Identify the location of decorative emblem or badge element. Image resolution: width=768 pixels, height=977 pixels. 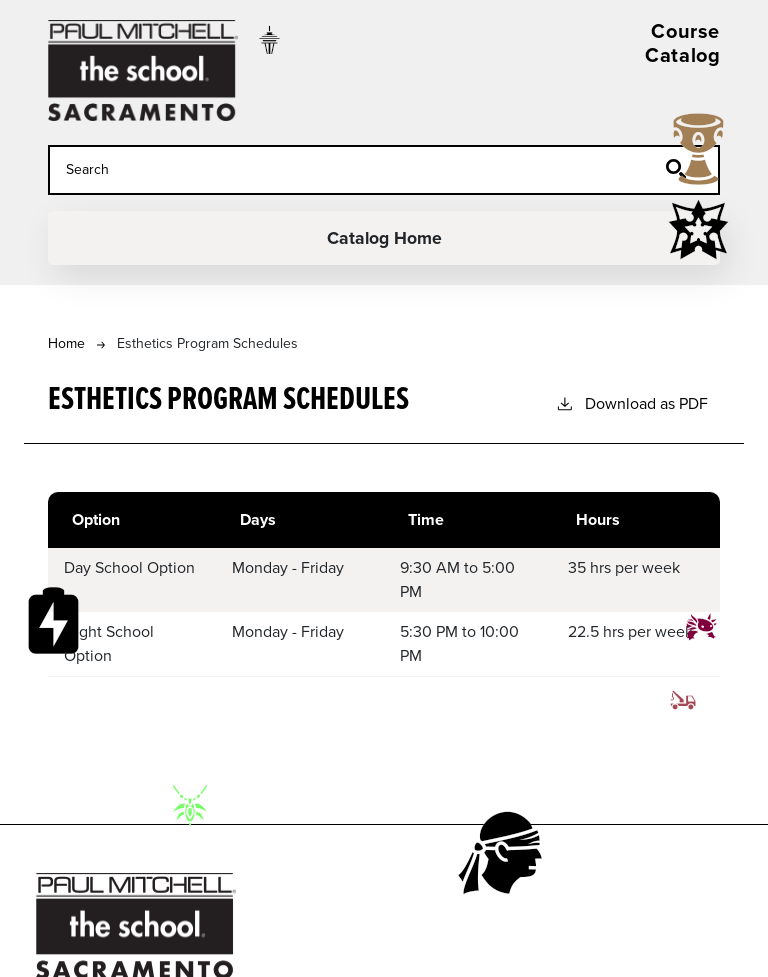
(698, 229).